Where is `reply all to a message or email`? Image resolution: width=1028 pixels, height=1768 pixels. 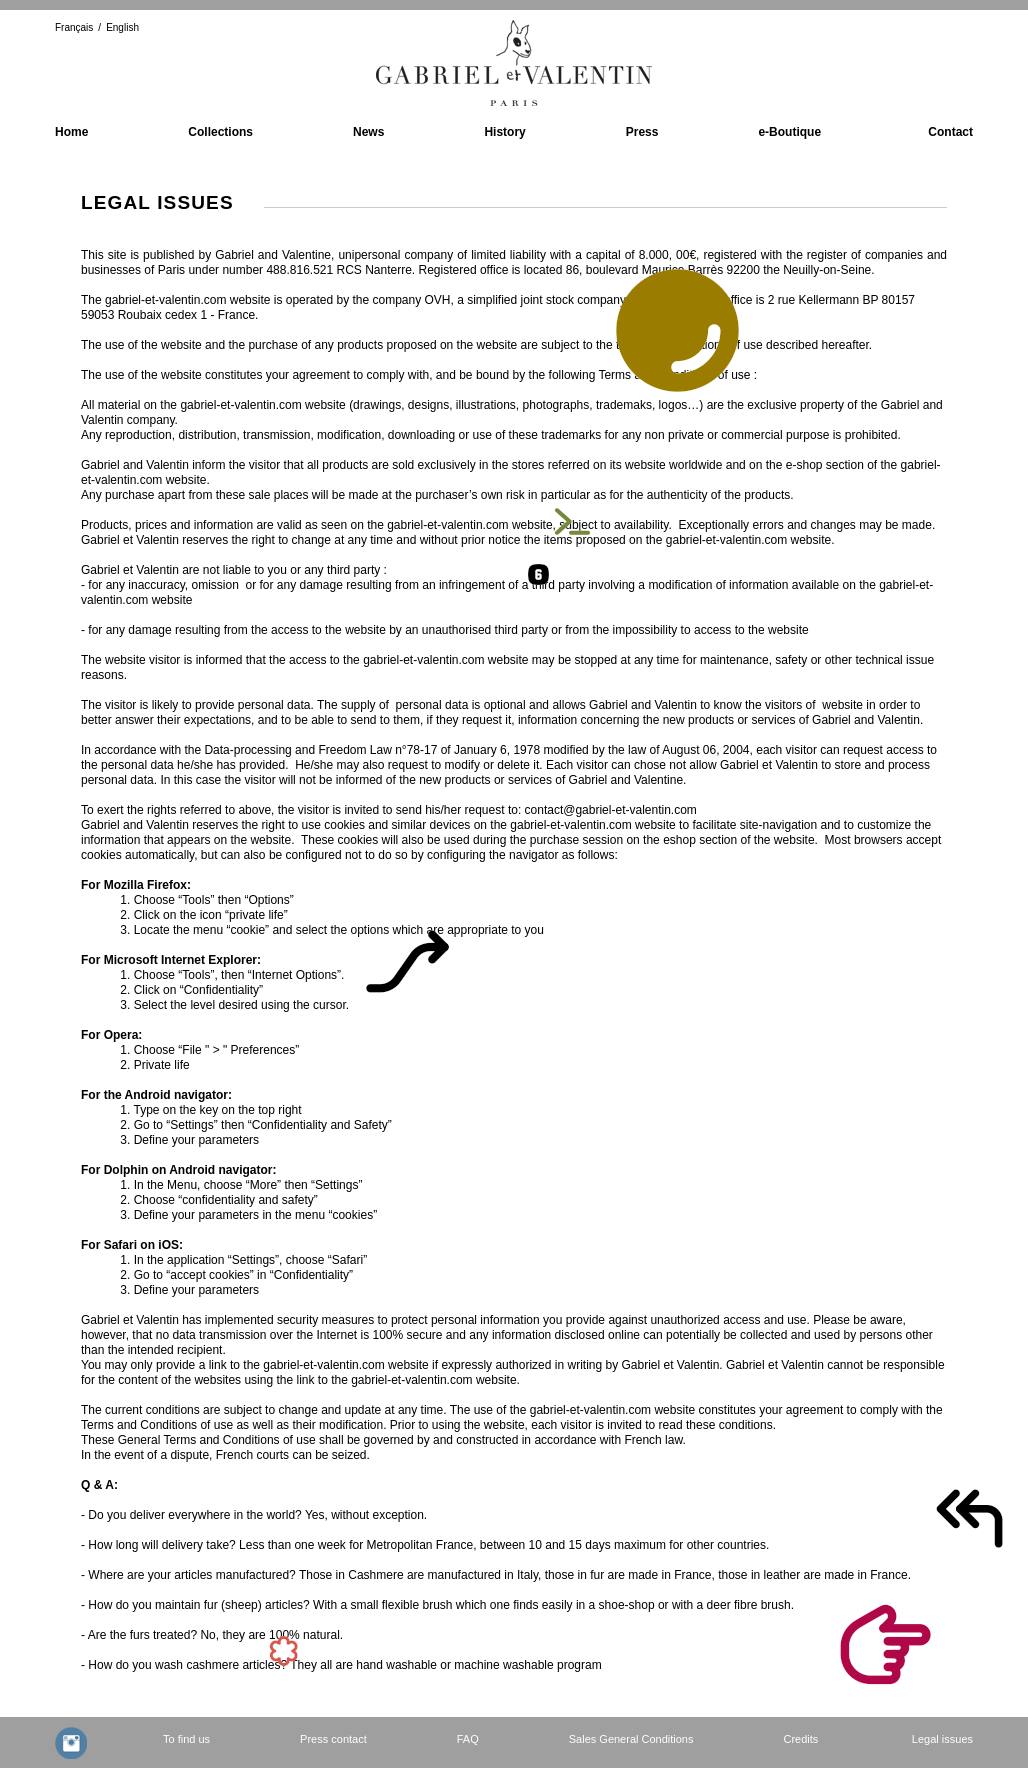
reply all to a message or email is located at coordinates (971, 1520).